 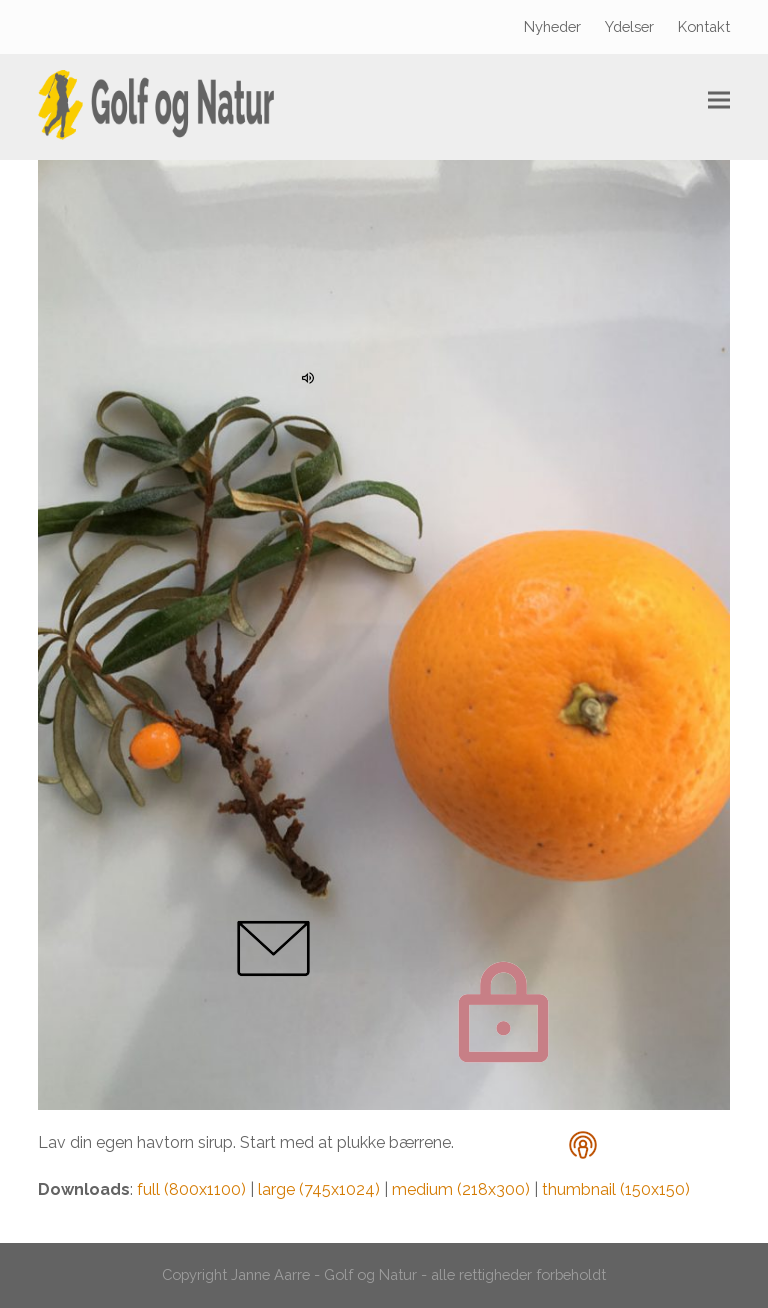 What do you see at coordinates (273, 948) in the screenshot?
I see `access your inbox or messages` at bounding box center [273, 948].